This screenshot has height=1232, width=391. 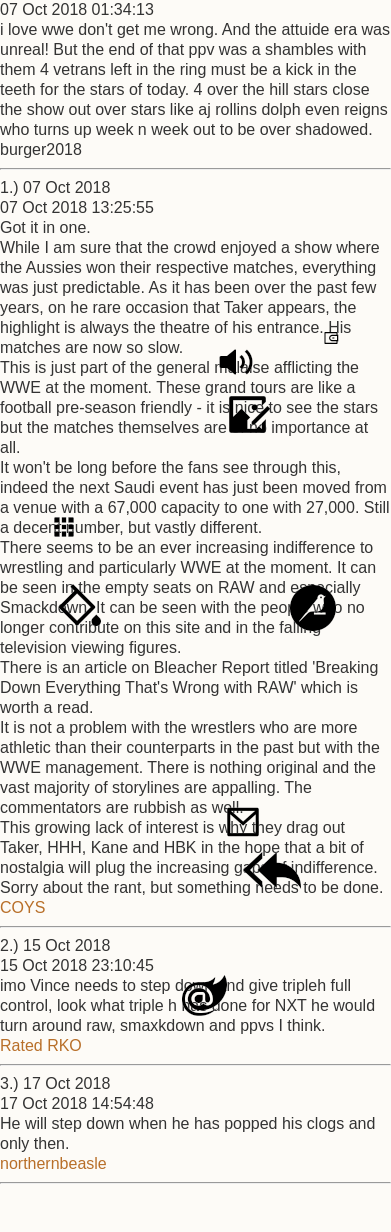 What do you see at coordinates (243, 822) in the screenshot?
I see `open your email inbox` at bounding box center [243, 822].